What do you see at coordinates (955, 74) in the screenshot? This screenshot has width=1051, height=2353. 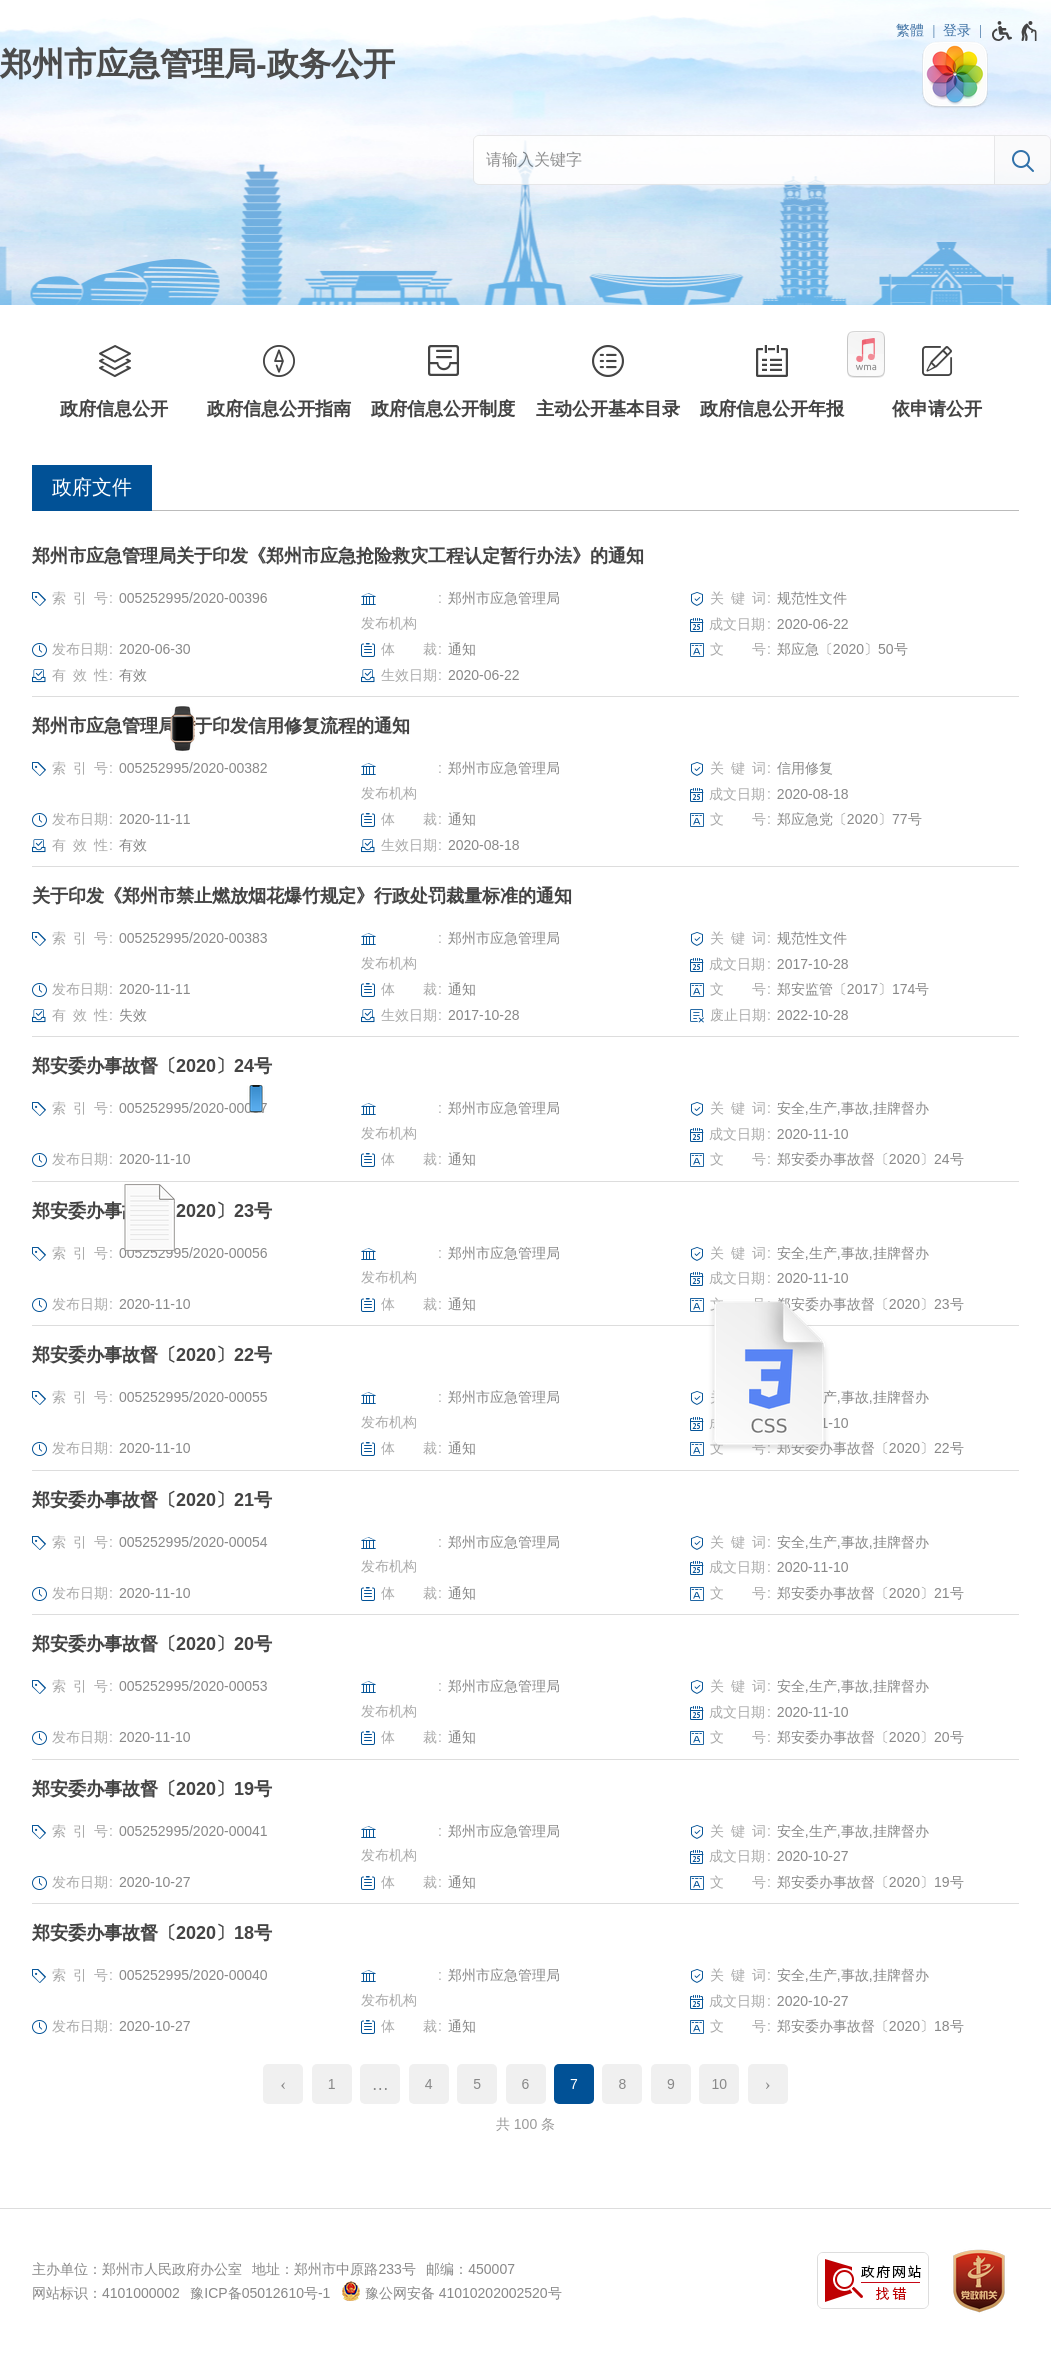 I see `open the photos app` at bounding box center [955, 74].